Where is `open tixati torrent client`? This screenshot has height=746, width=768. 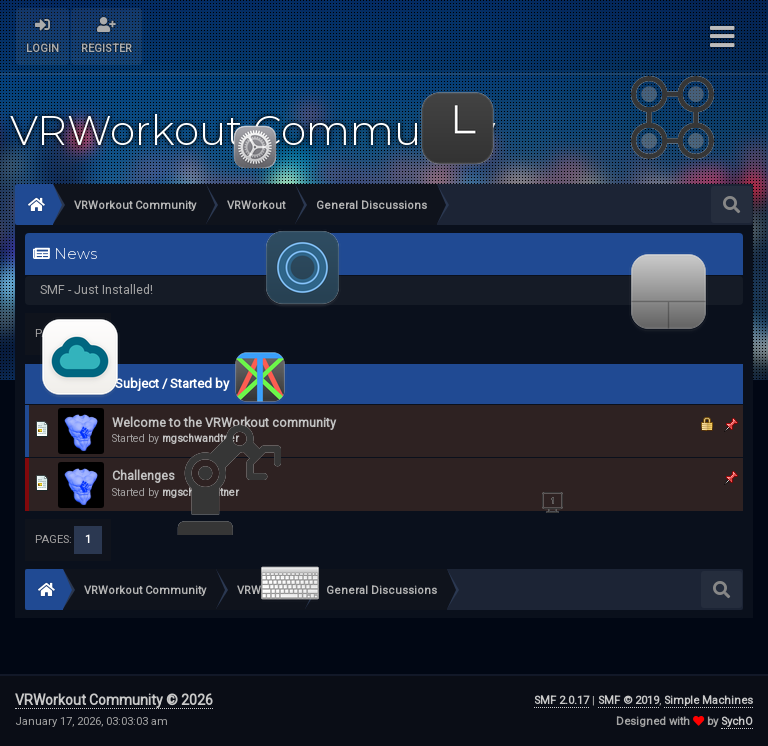 open tixati torrent client is located at coordinates (260, 377).